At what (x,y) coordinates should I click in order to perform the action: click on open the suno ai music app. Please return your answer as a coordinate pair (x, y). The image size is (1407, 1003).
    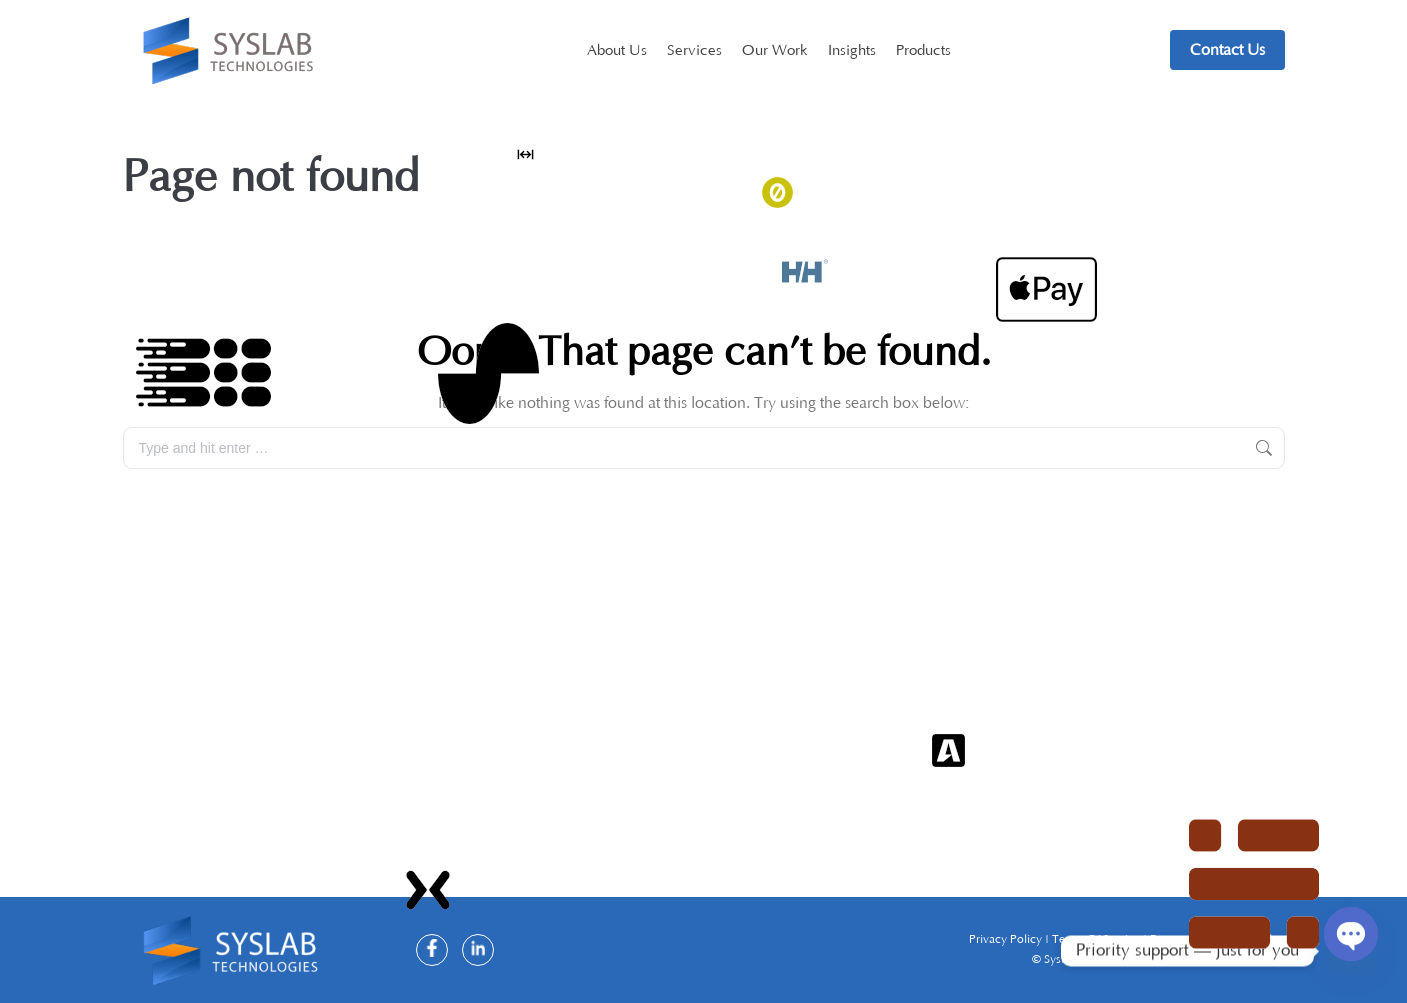
    Looking at the image, I should click on (488, 373).